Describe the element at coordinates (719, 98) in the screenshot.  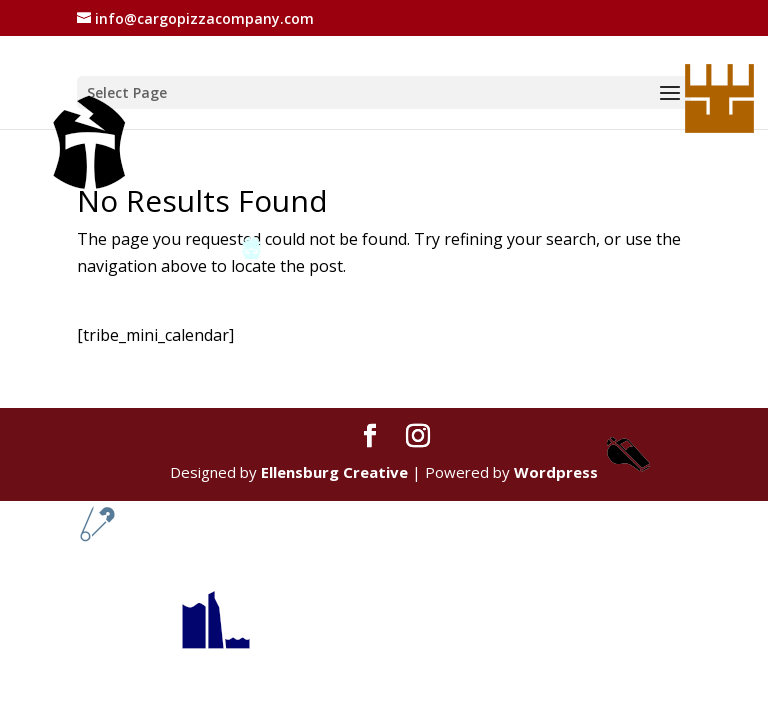
I see `castle or fortress icon for strategy games` at that location.